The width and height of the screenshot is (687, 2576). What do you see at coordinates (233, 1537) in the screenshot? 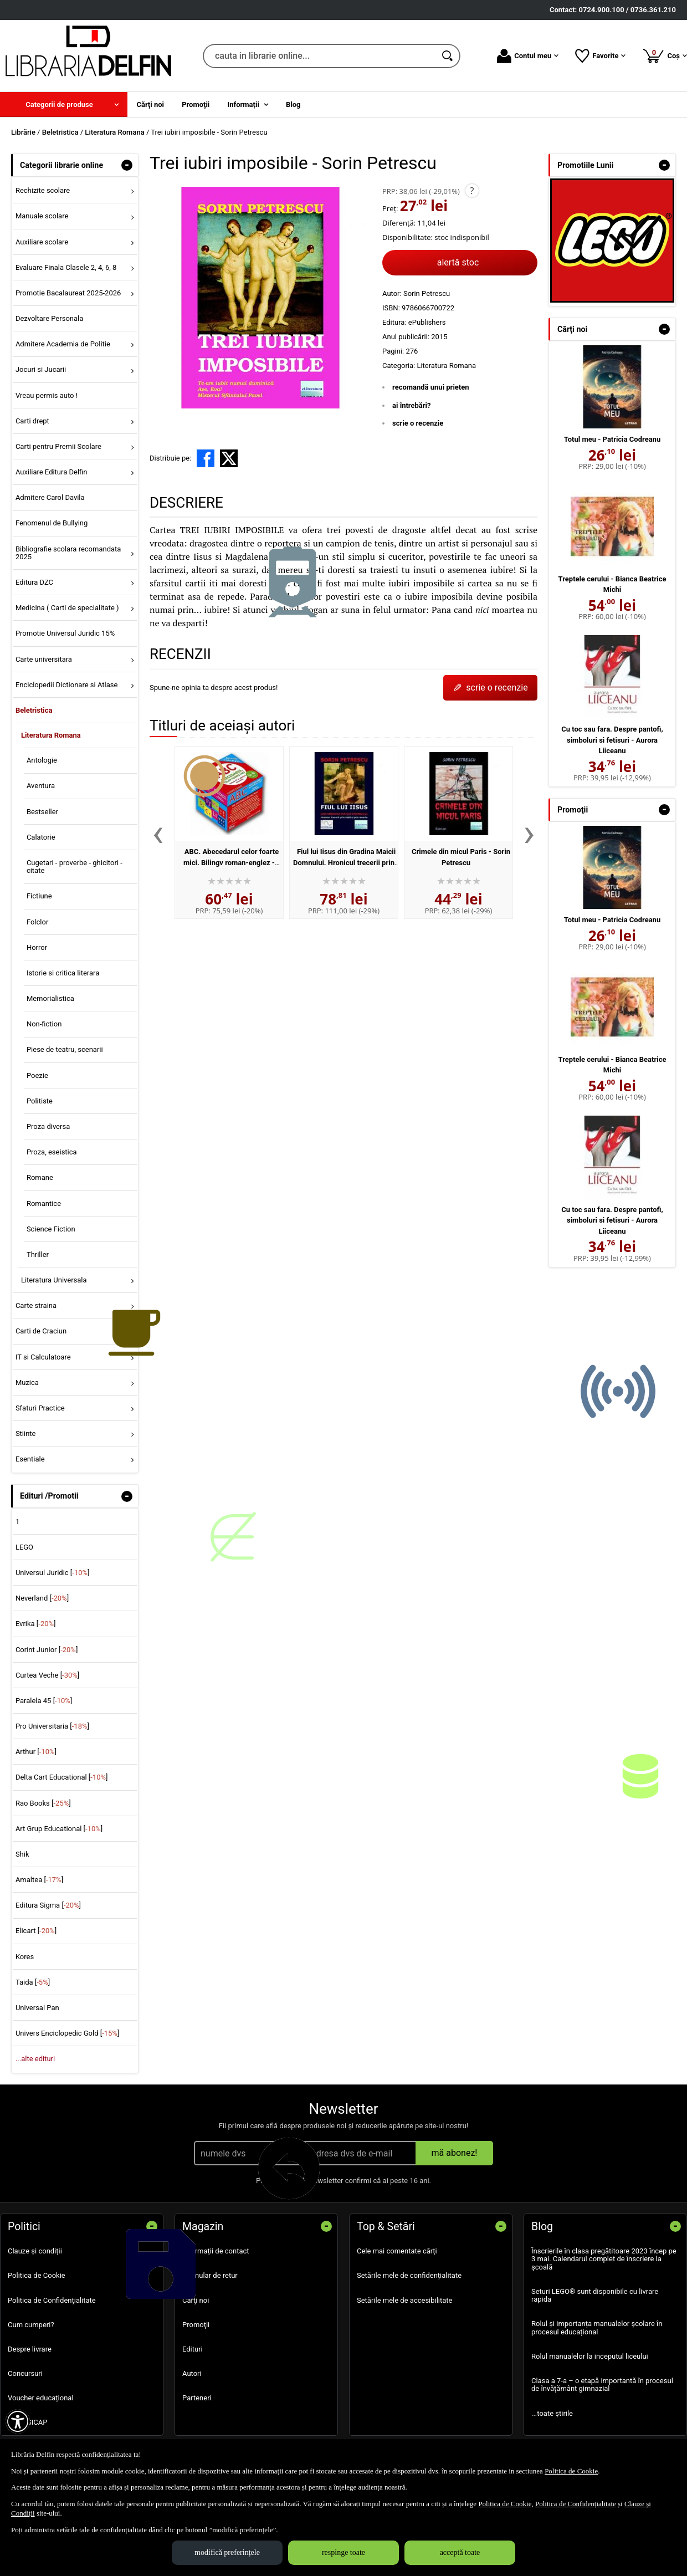
I see `indicates item is not part of a set or group` at bounding box center [233, 1537].